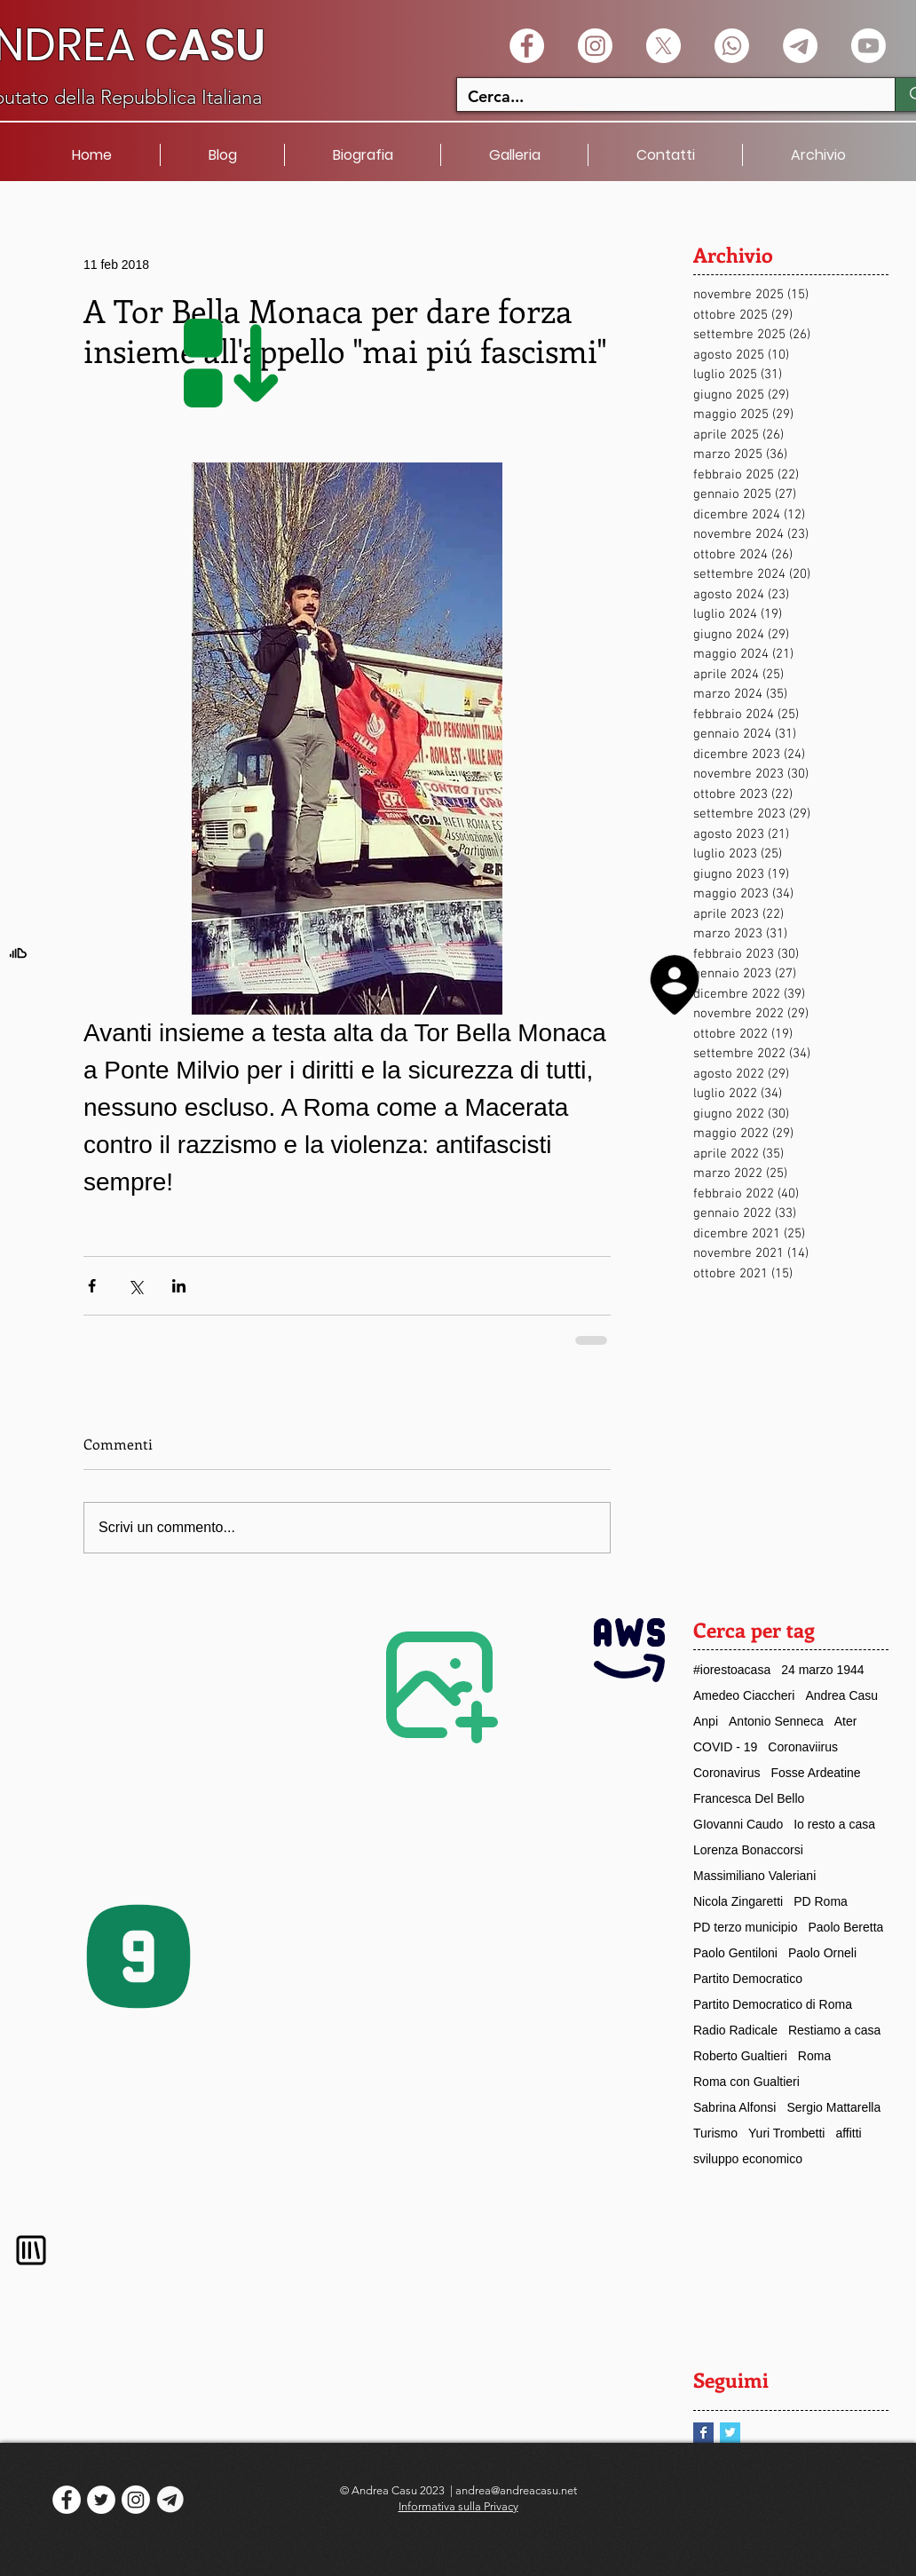 This screenshot has width=916, height=2576. Describe the element at coordinates (138, 1956) in the screenshot. I see `indicates item number 9 in a list or sequence` at that location.